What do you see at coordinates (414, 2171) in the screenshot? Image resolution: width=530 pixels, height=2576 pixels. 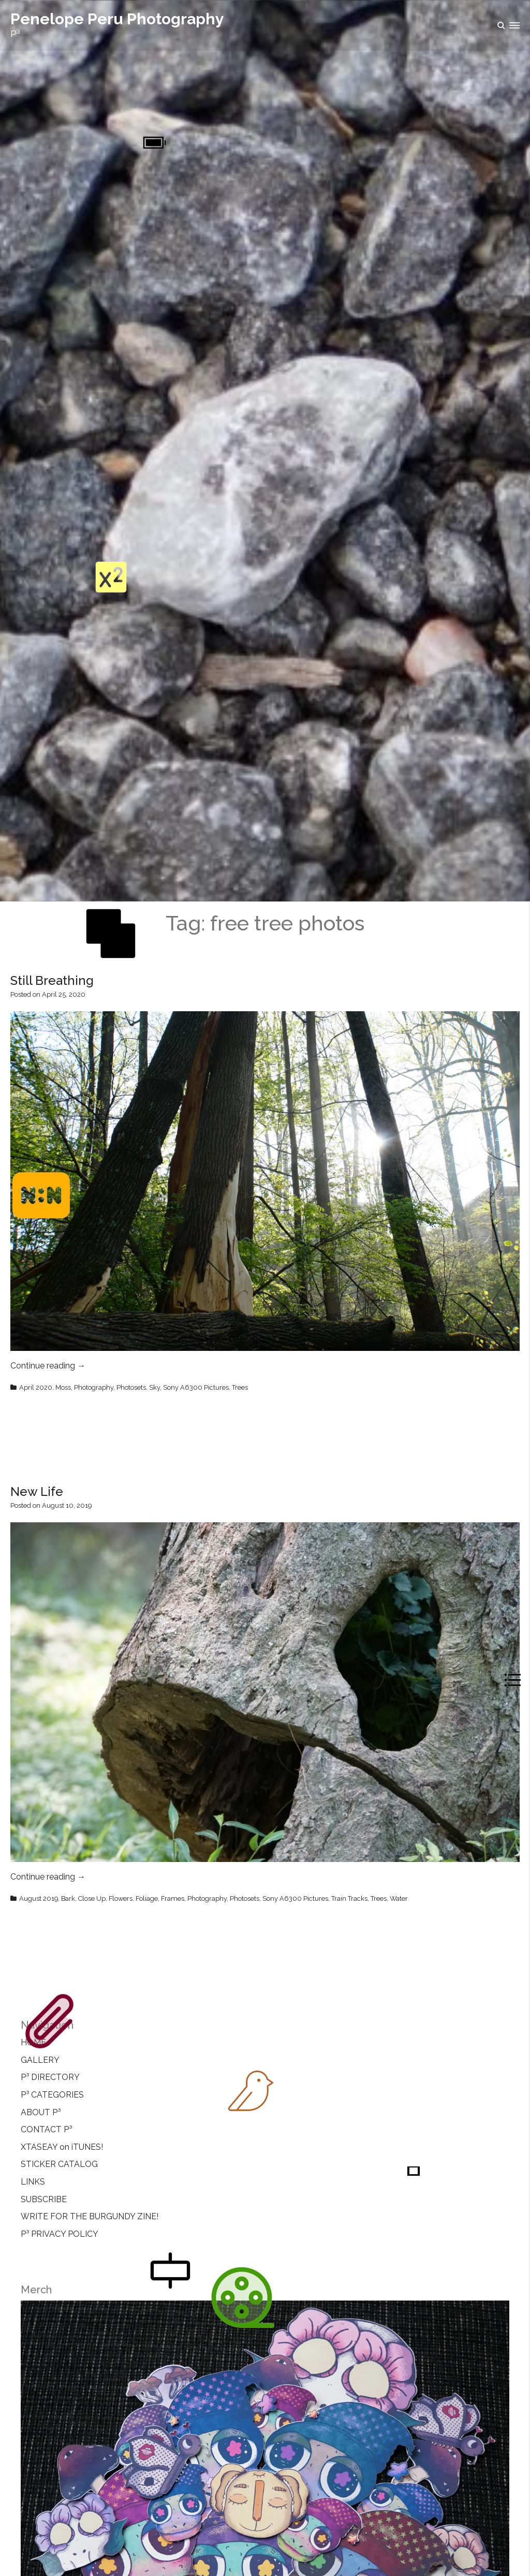 I see `switch to tablet view or layout` at bounding box center [414, 2171].